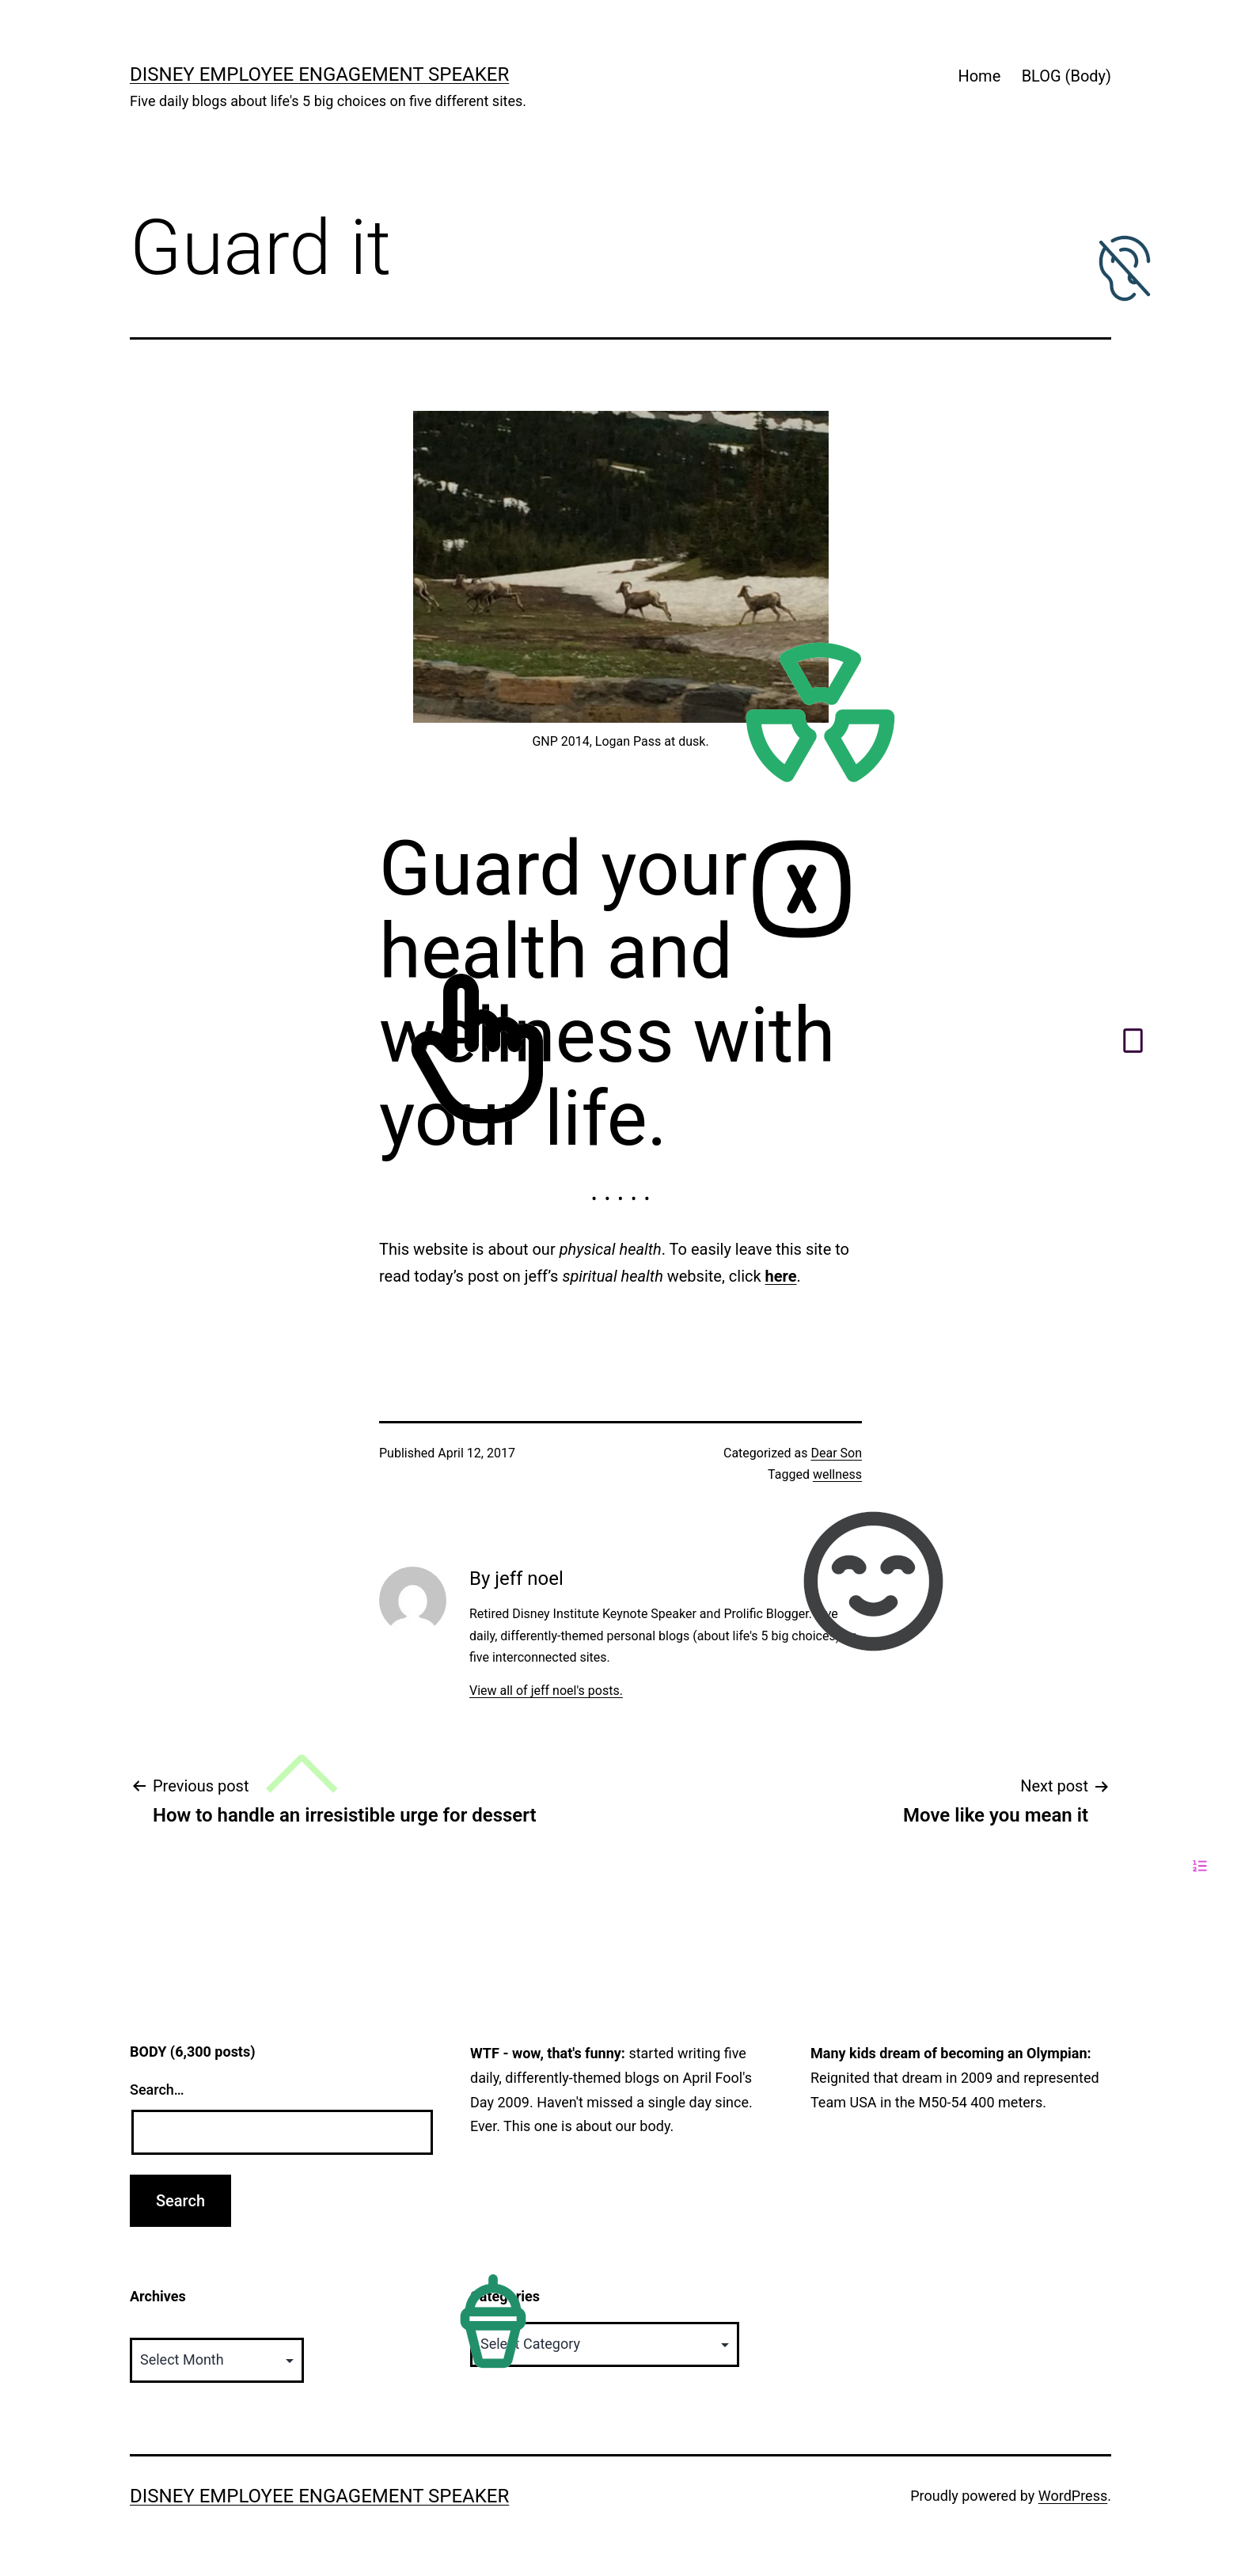 Image resolution: width=1241 pixels, height=2576 pixels. I want to click on browse smoothie or milkshake options, so click(493, 2321).